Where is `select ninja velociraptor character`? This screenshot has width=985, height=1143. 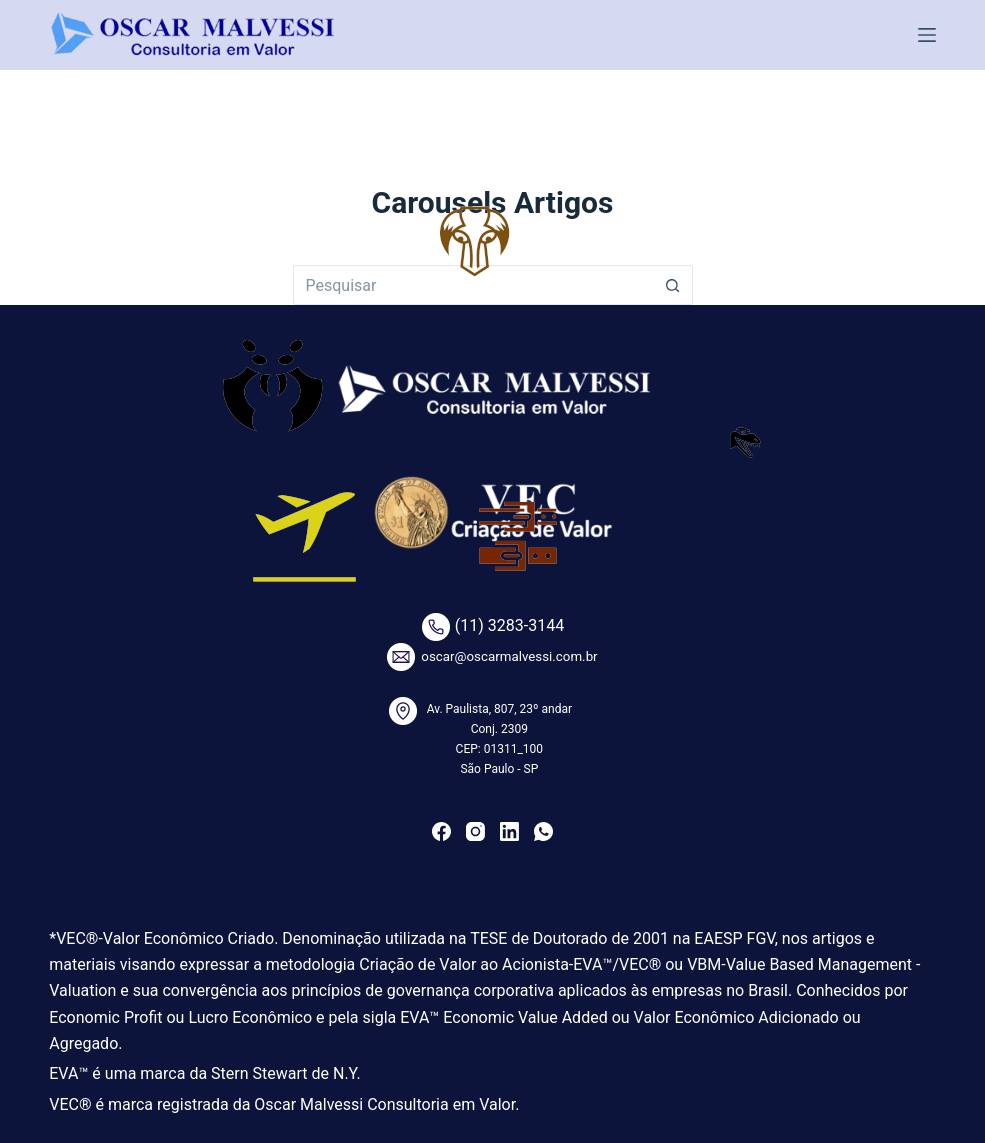
select ninja velociraptor character is located at coordinates (745, 442).